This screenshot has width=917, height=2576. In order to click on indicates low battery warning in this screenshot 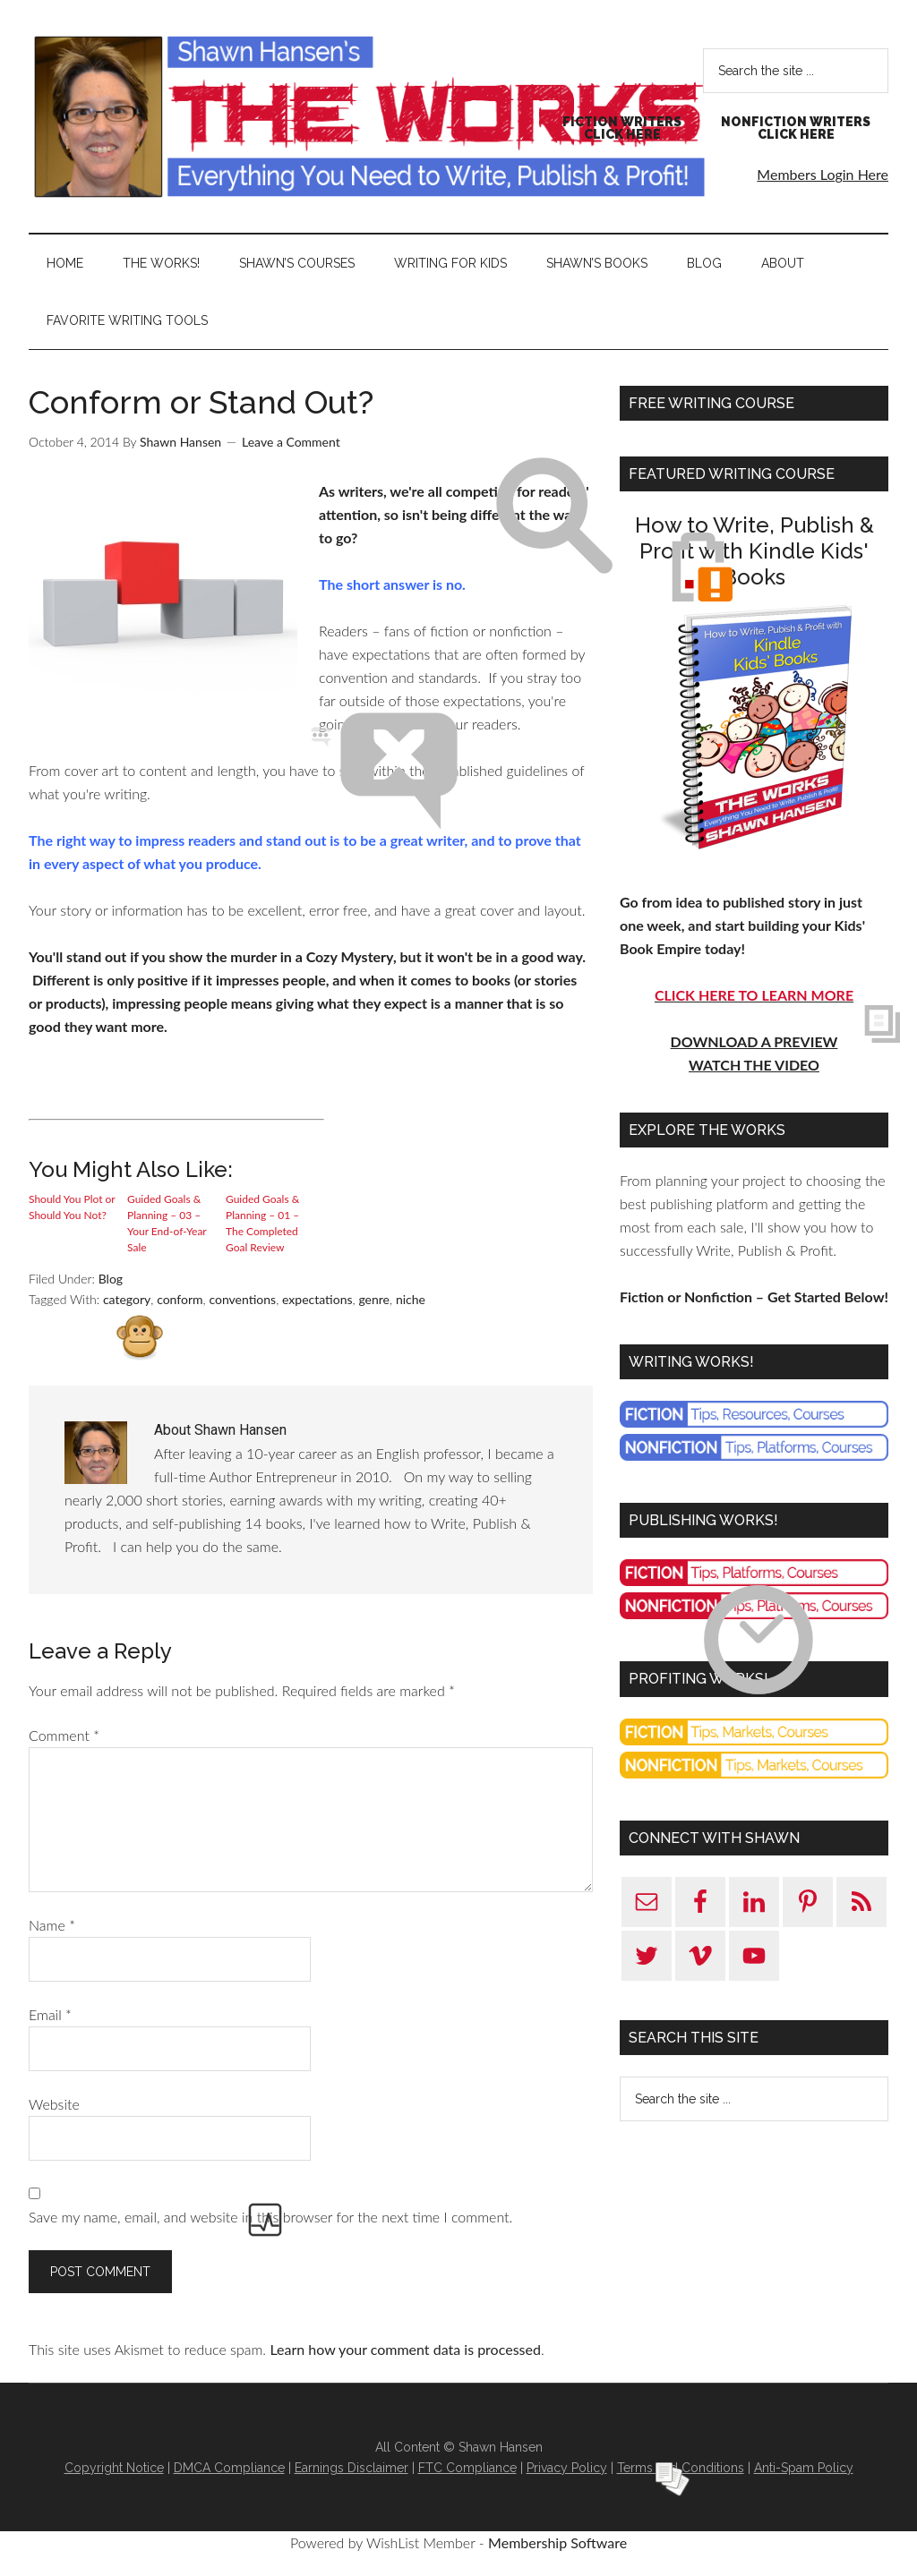, I will do `click(698, 567)`.